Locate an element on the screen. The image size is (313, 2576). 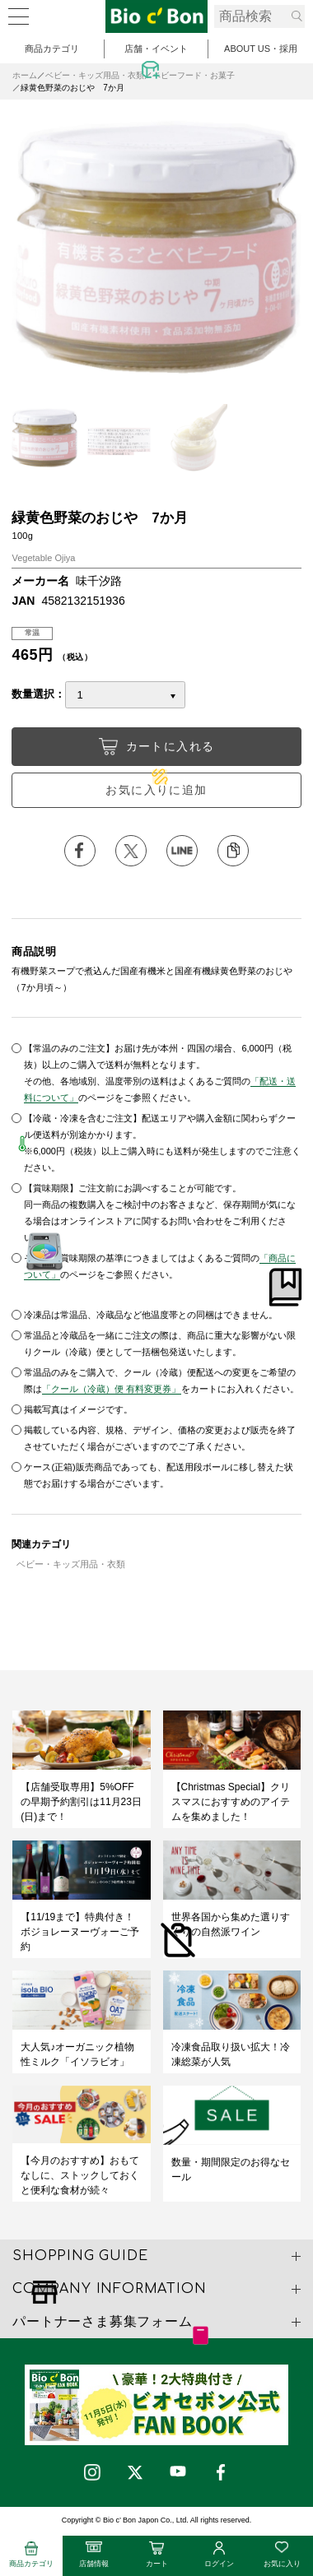
find nearby stores or shops is located at coordinates (44, 2292).